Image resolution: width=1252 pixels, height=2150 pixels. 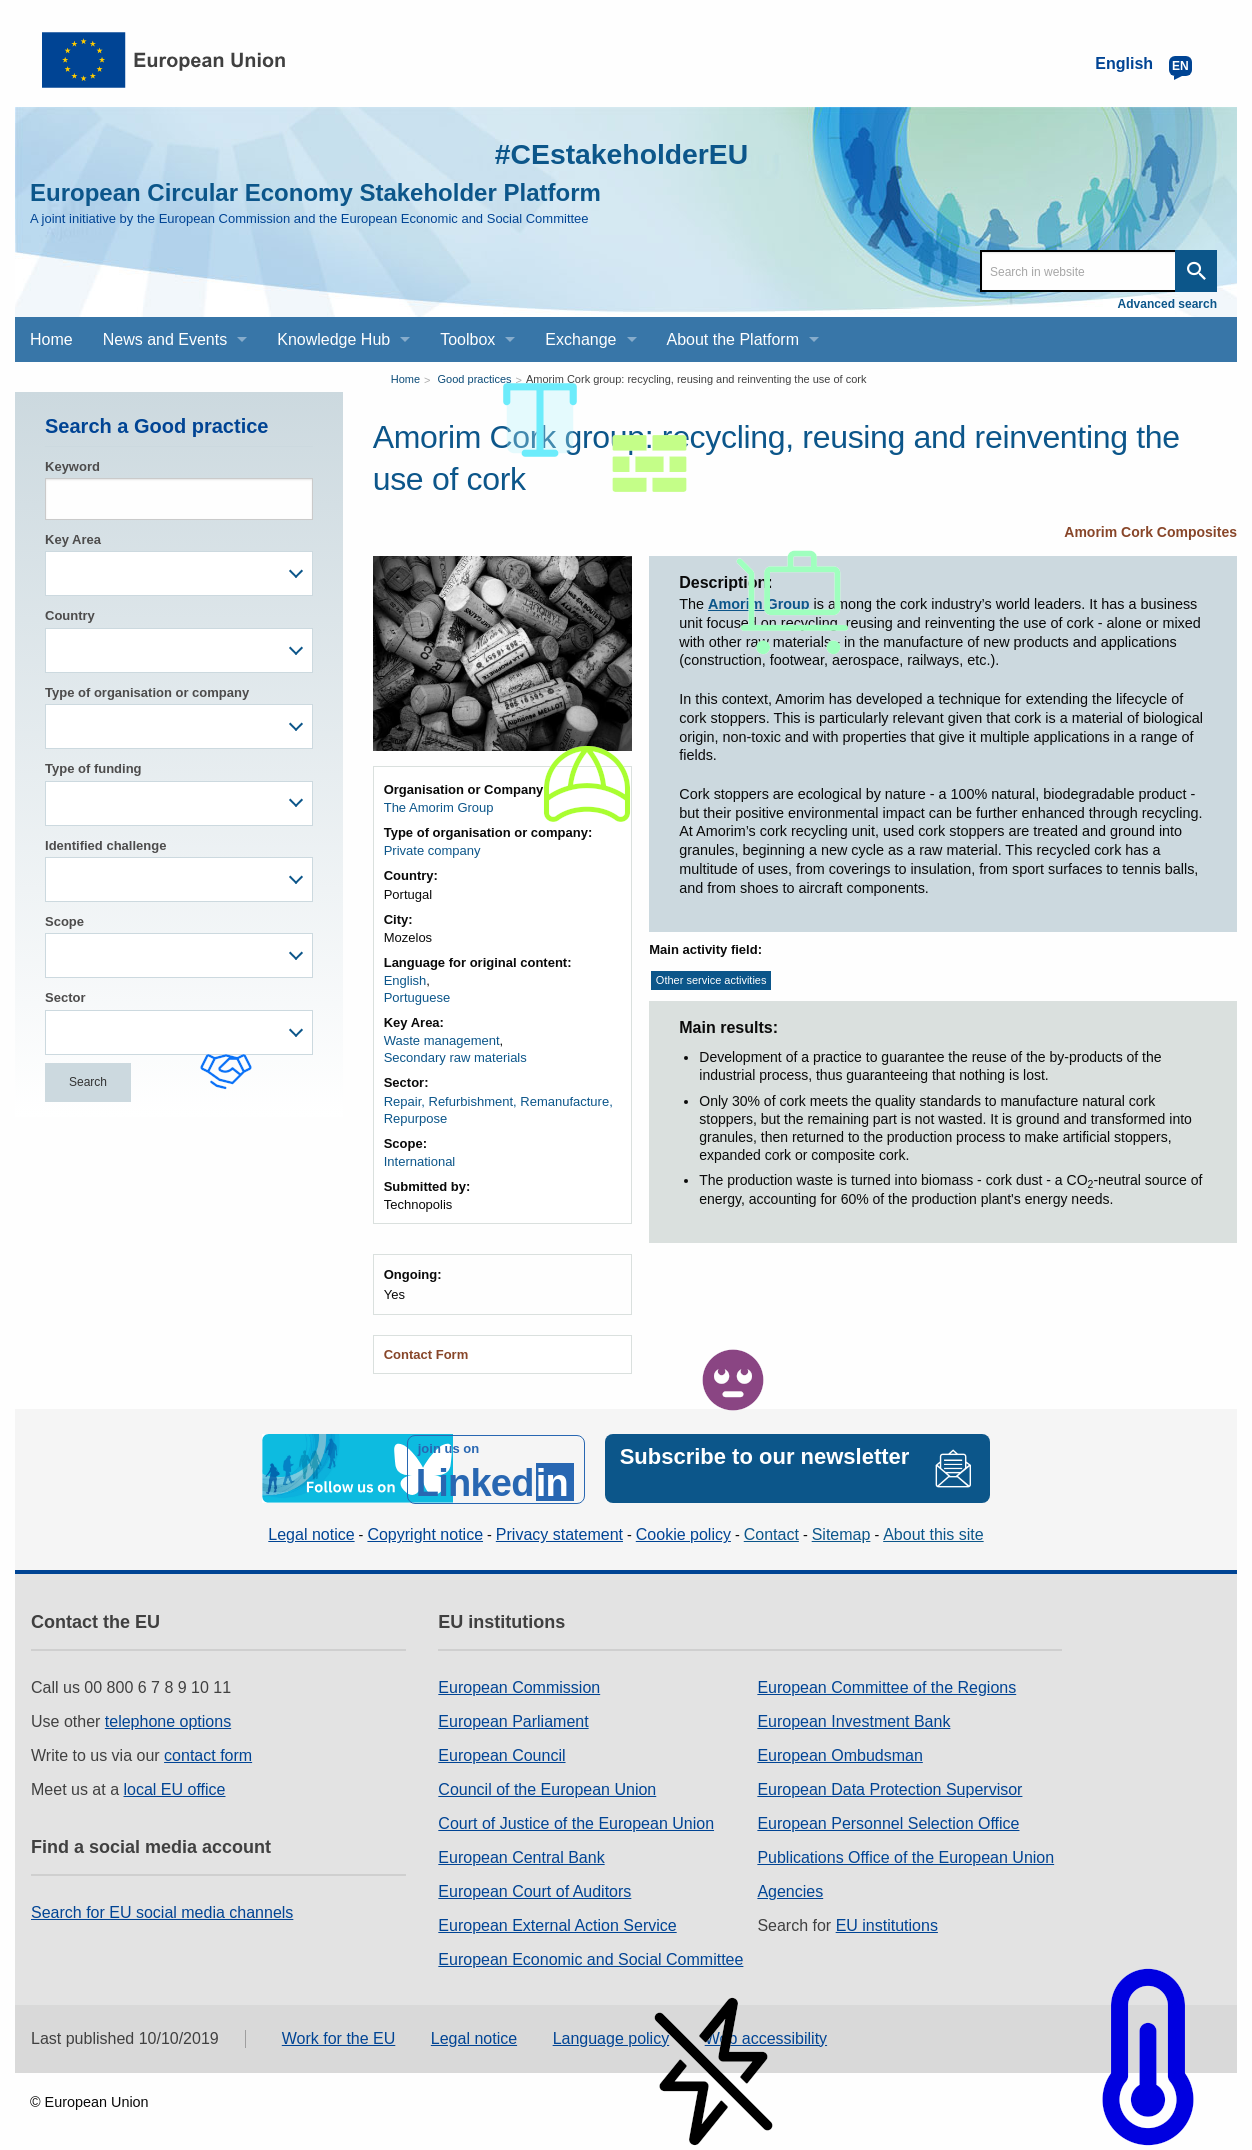 What do you see at coordinates (713, 2071) in the screenshot?
I see `disable camera flash` at bounding box center [713, 2071].